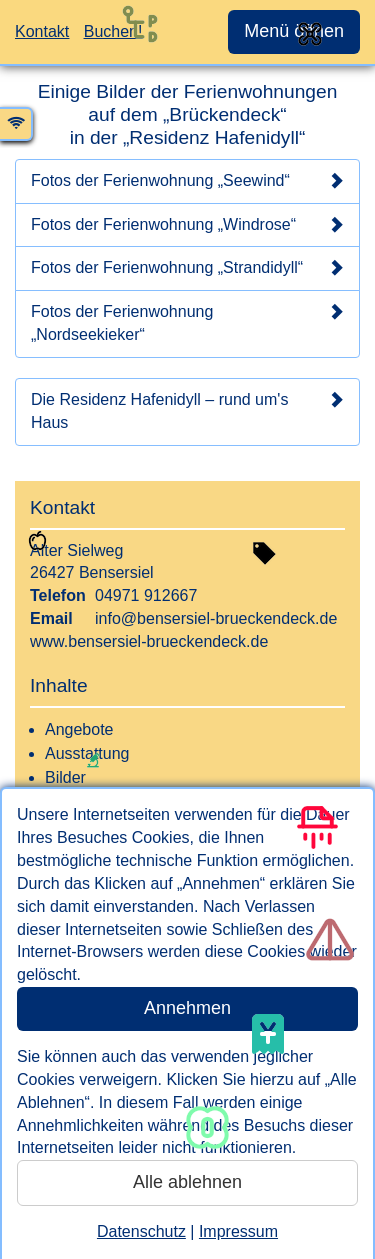 This screenshot has width=375, height=1259. Describe the element at coordinates (317, 826) in the screenshot. I see `permanently delete a file` at that location.